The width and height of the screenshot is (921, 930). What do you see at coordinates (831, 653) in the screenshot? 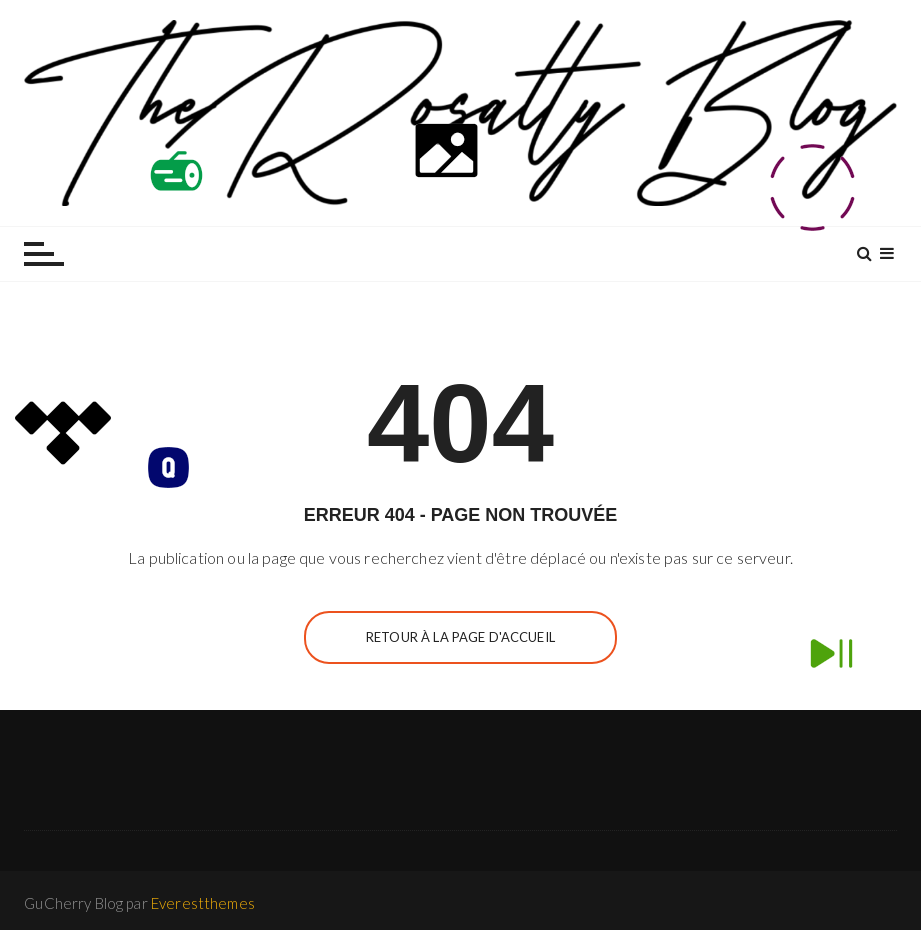
I see `toggle between play and pause for media` at bounding box center [831, 653].